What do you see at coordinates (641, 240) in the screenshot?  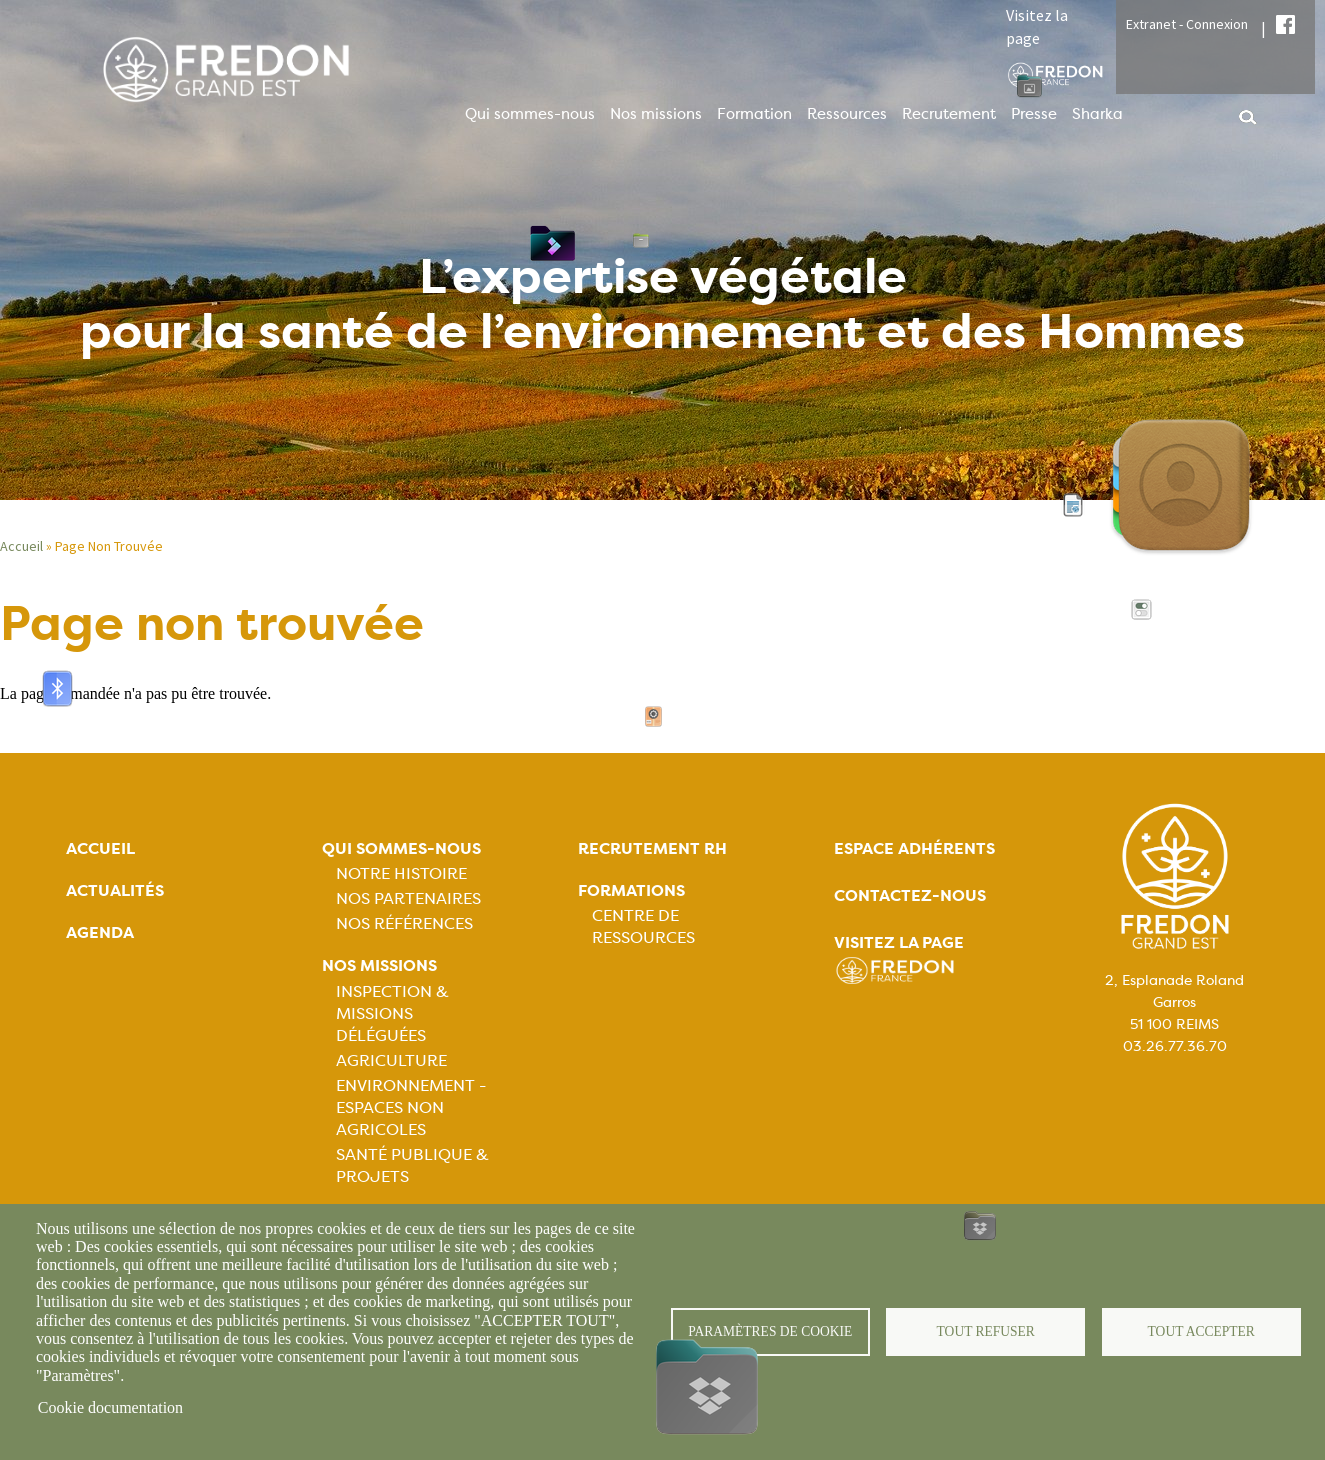 I see `open the nautilus file manager` at bounding box center [641, 240].